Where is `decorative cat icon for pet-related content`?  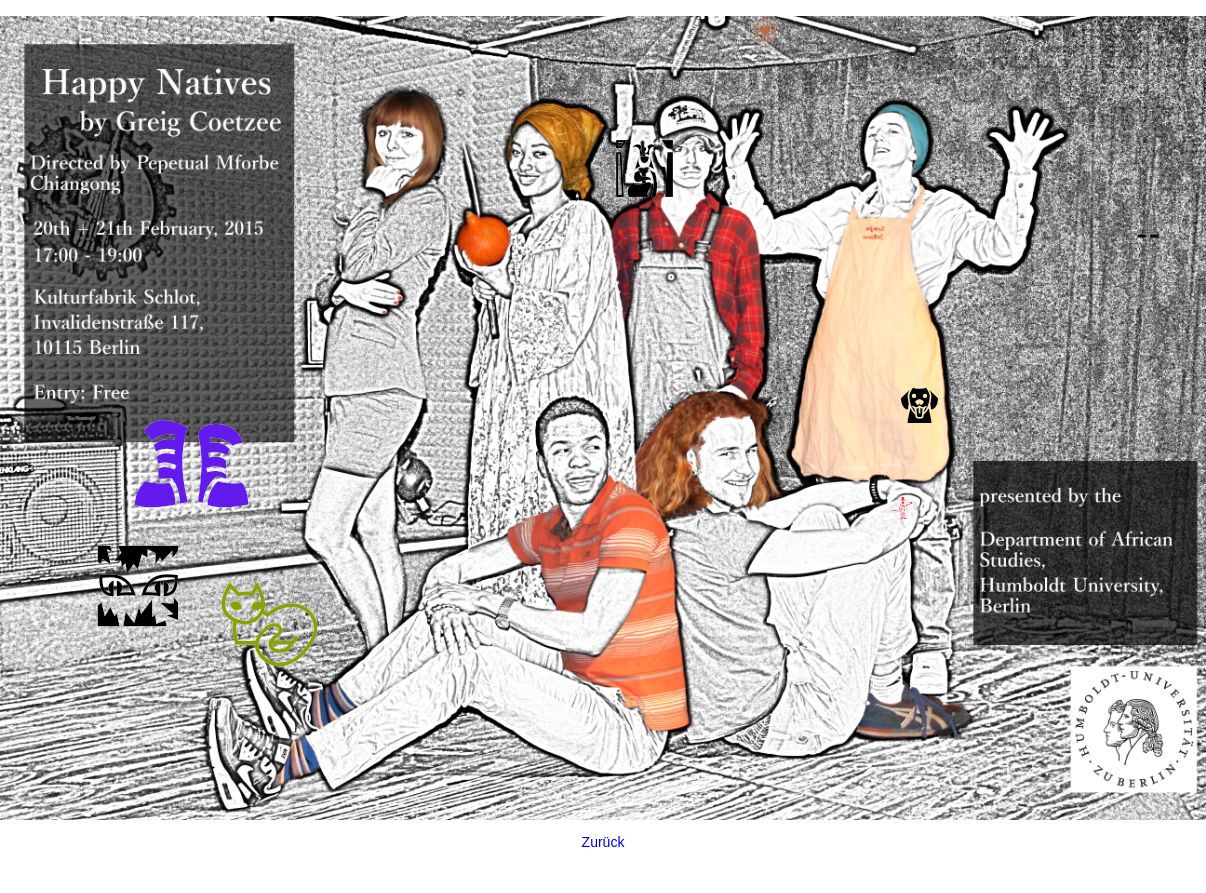
decorative cat icon for pet-related content is located at coordinates (269, 622).